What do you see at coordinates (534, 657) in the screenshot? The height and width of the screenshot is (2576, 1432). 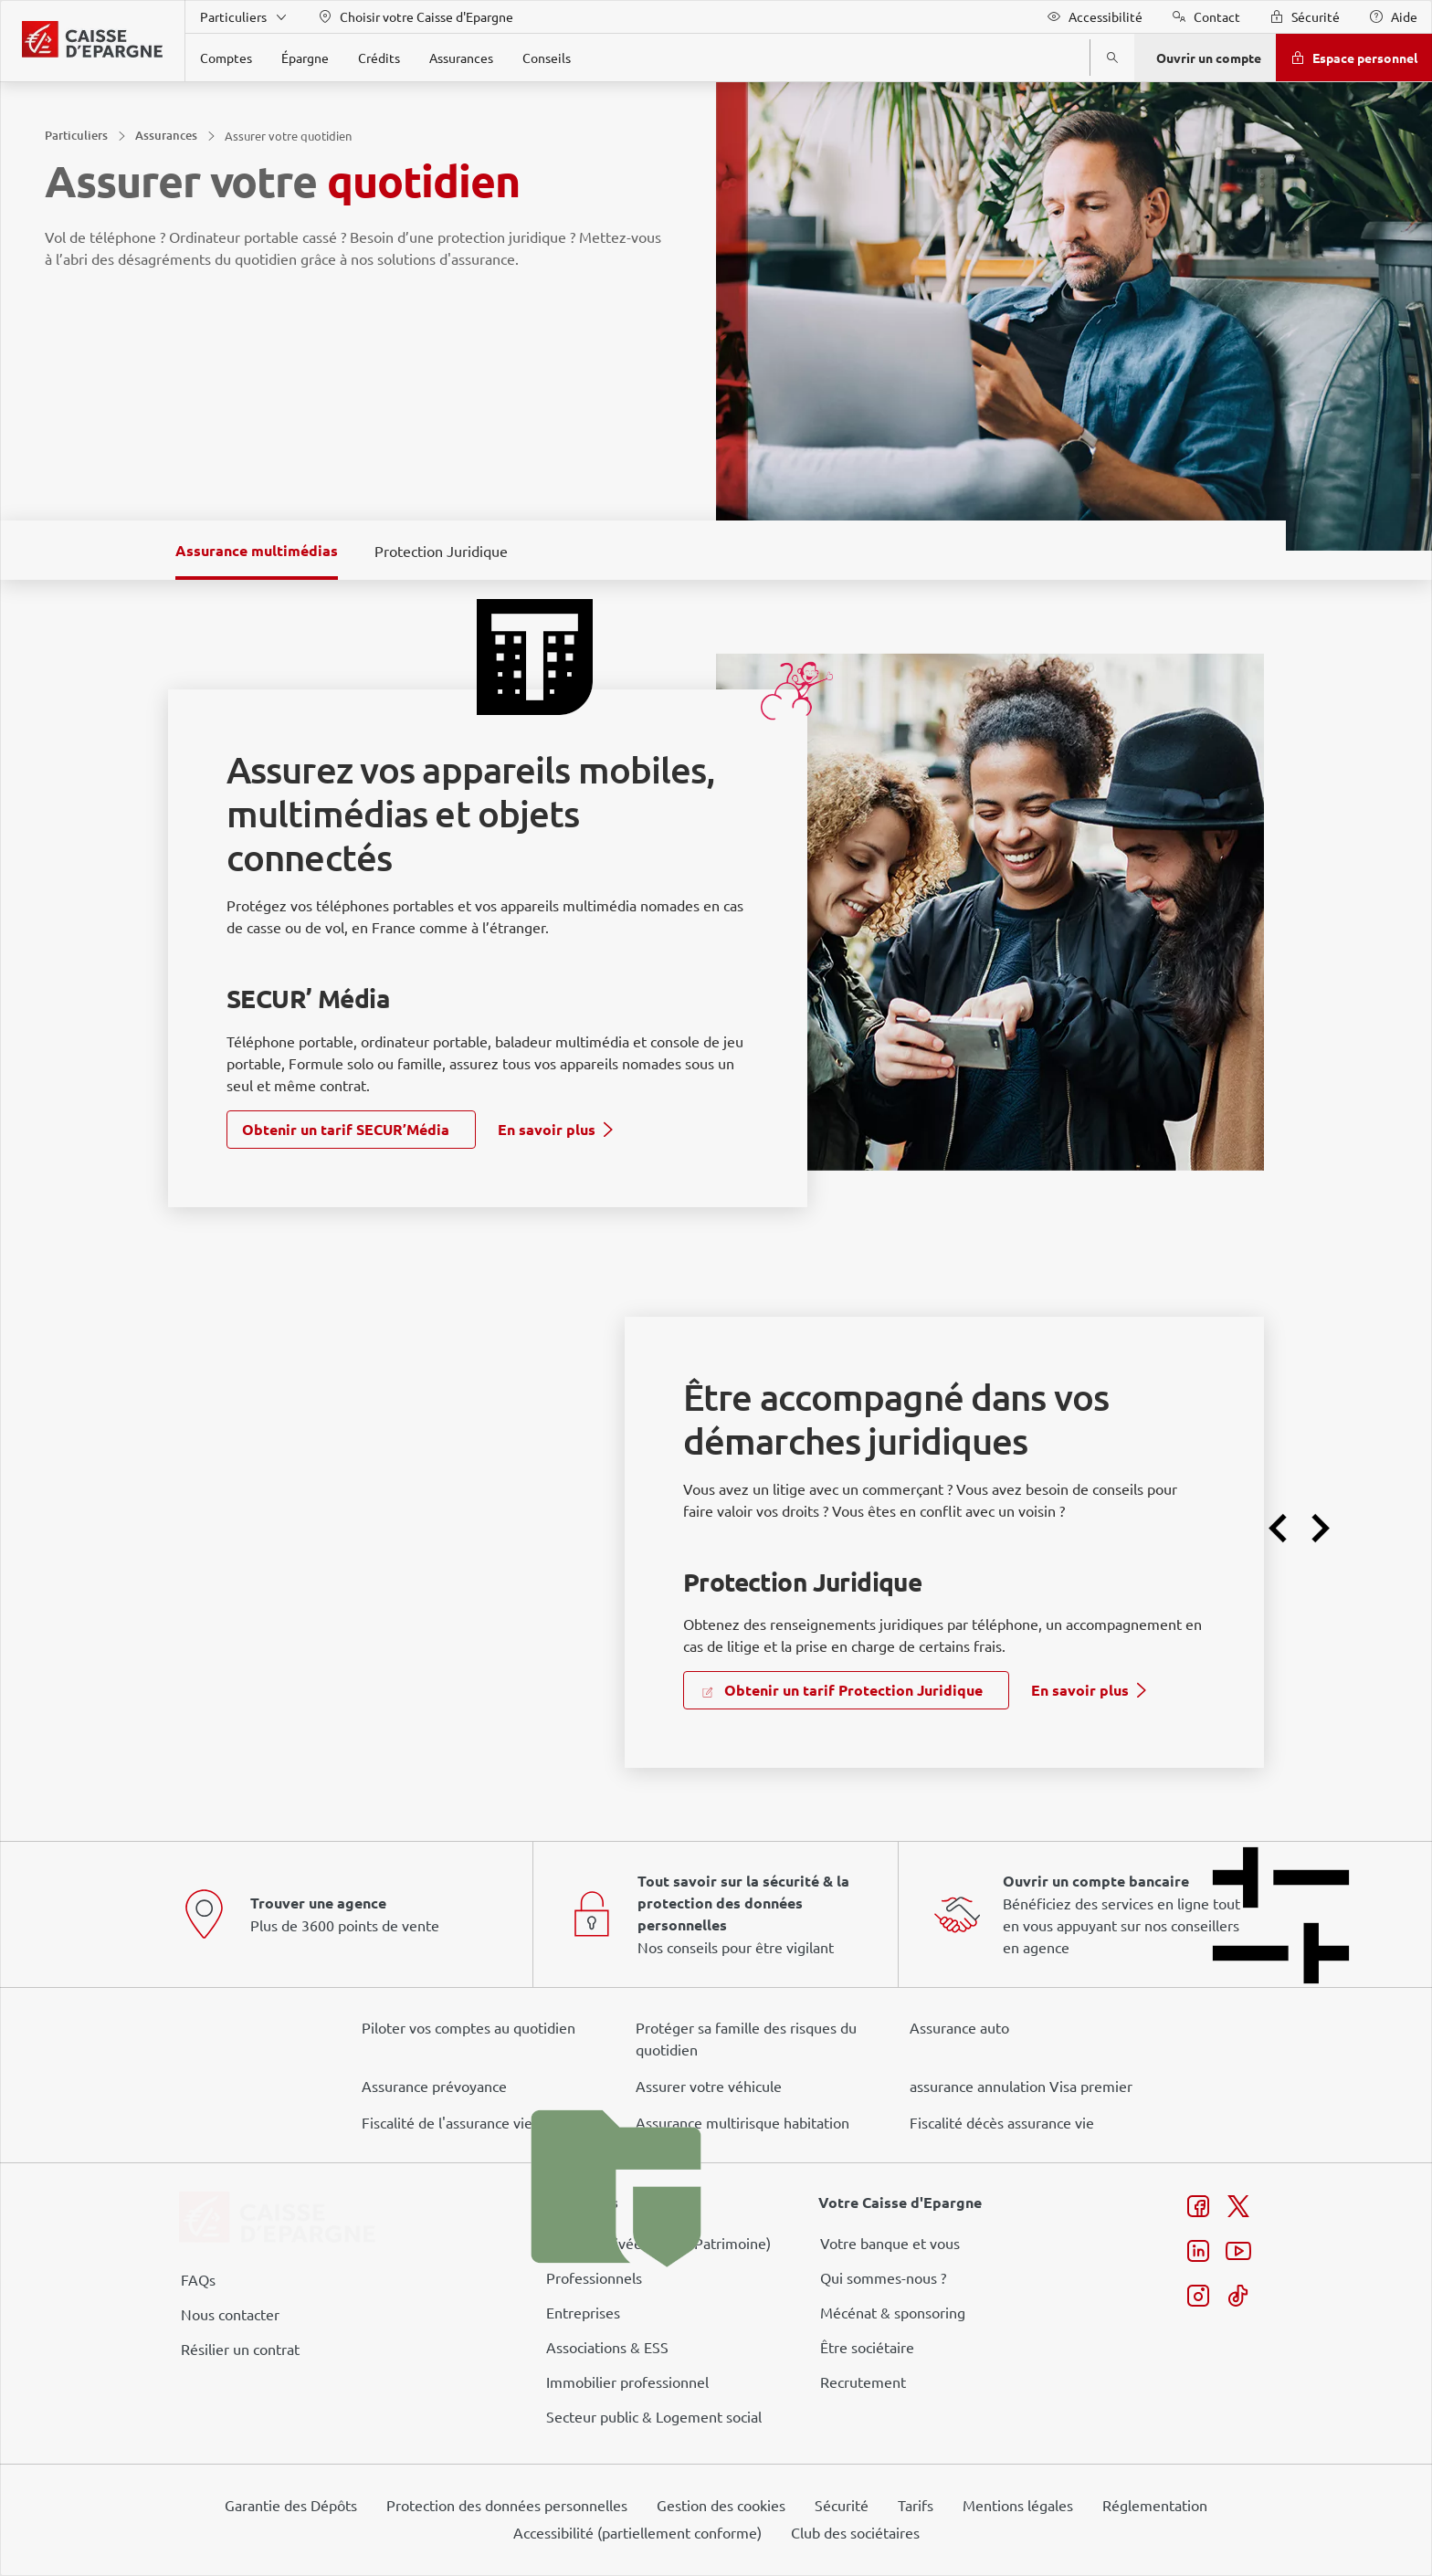 I see `visit the thanos project website or documentation` at bounding box center [534, 657].